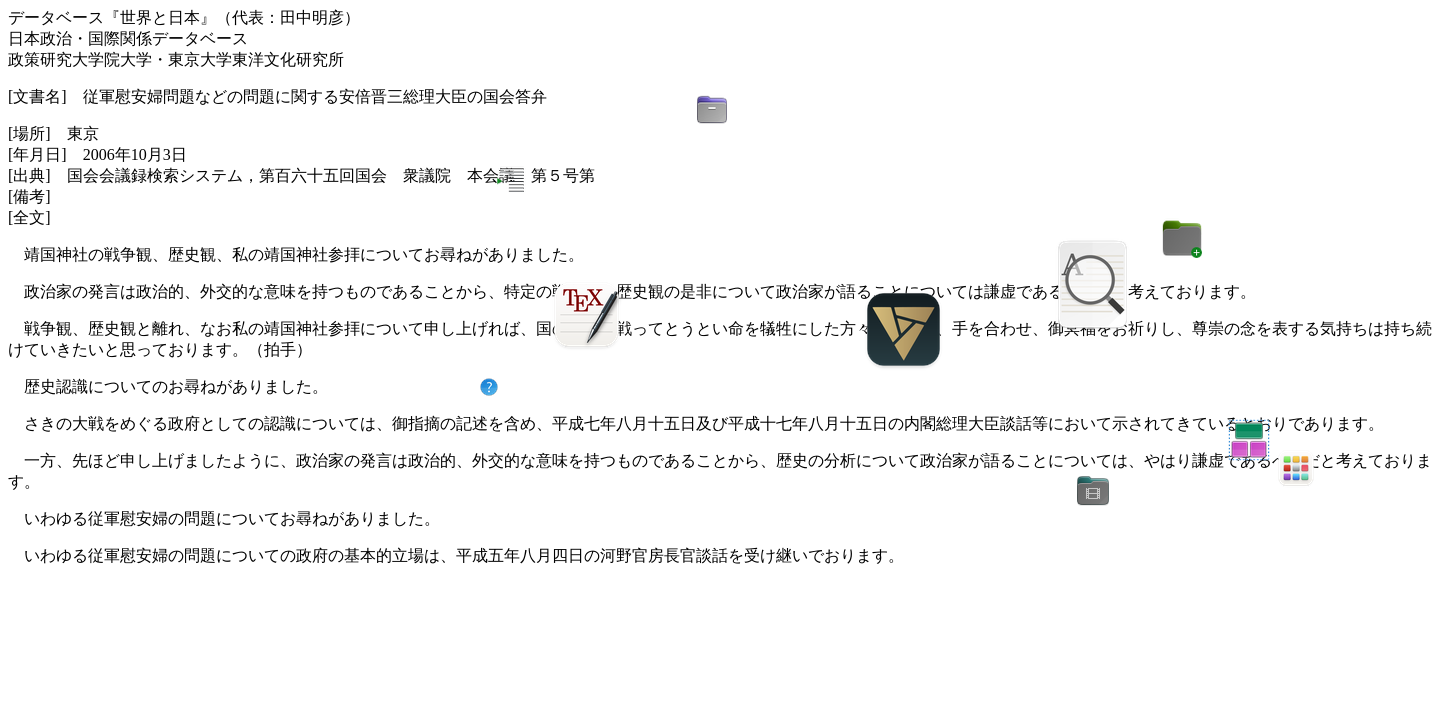  Describe the element at coordinates (586, 314) in the screenshot. I see `open texstudio latex editor` at that location.